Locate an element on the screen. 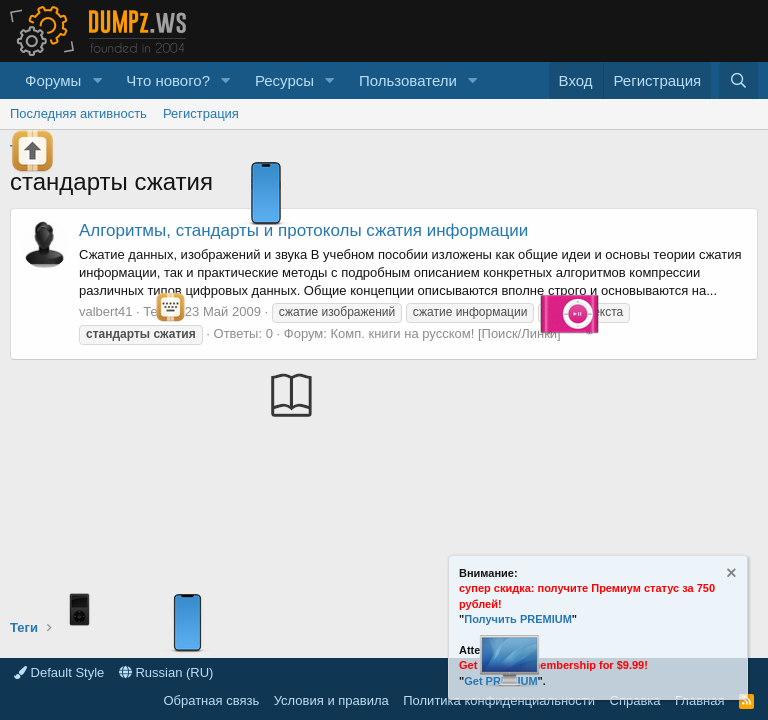 This screenshot has width=768, height=720. iPod shuffle device connected is located at coordinates (569, 303).